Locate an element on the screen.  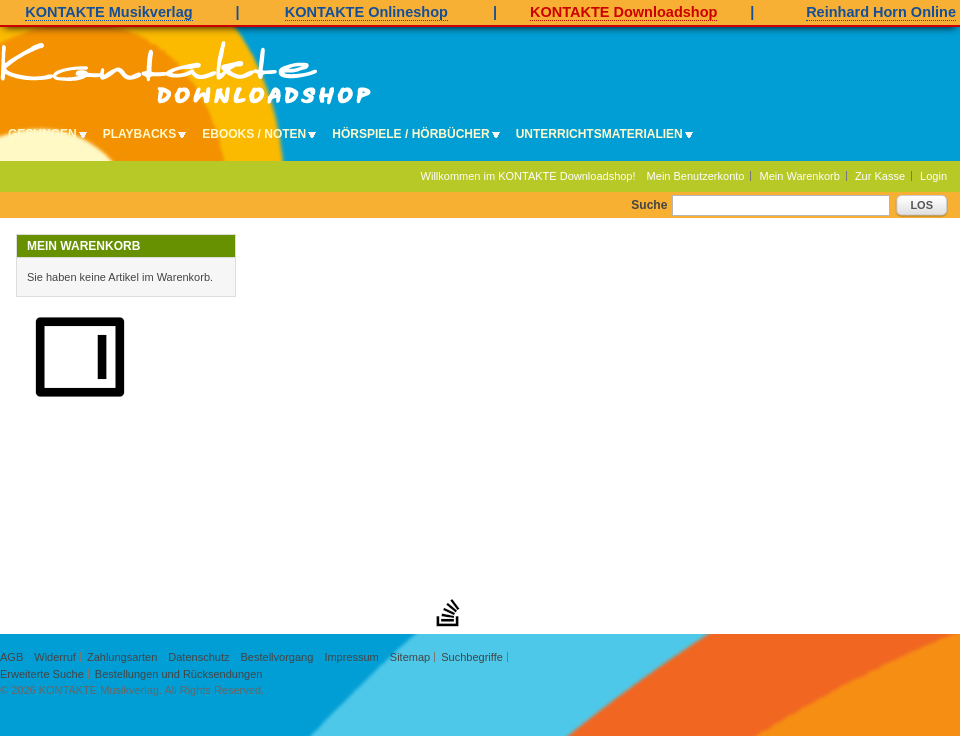
visit stack overflow website is located at coordinates (447, 612).